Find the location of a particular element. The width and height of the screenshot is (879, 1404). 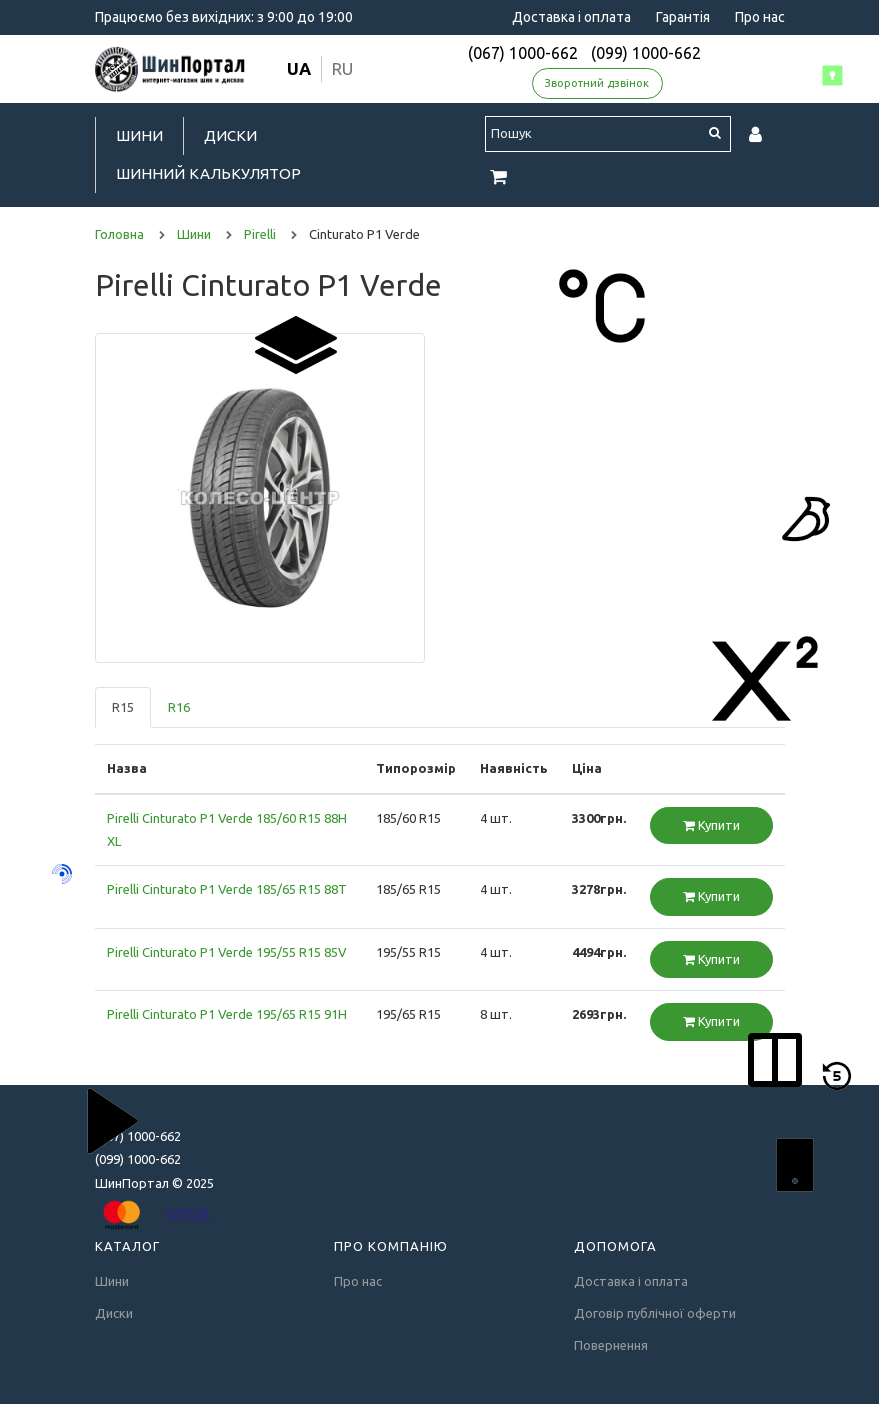

open remove.bg background removal tool is located at coordinates (296, 345).